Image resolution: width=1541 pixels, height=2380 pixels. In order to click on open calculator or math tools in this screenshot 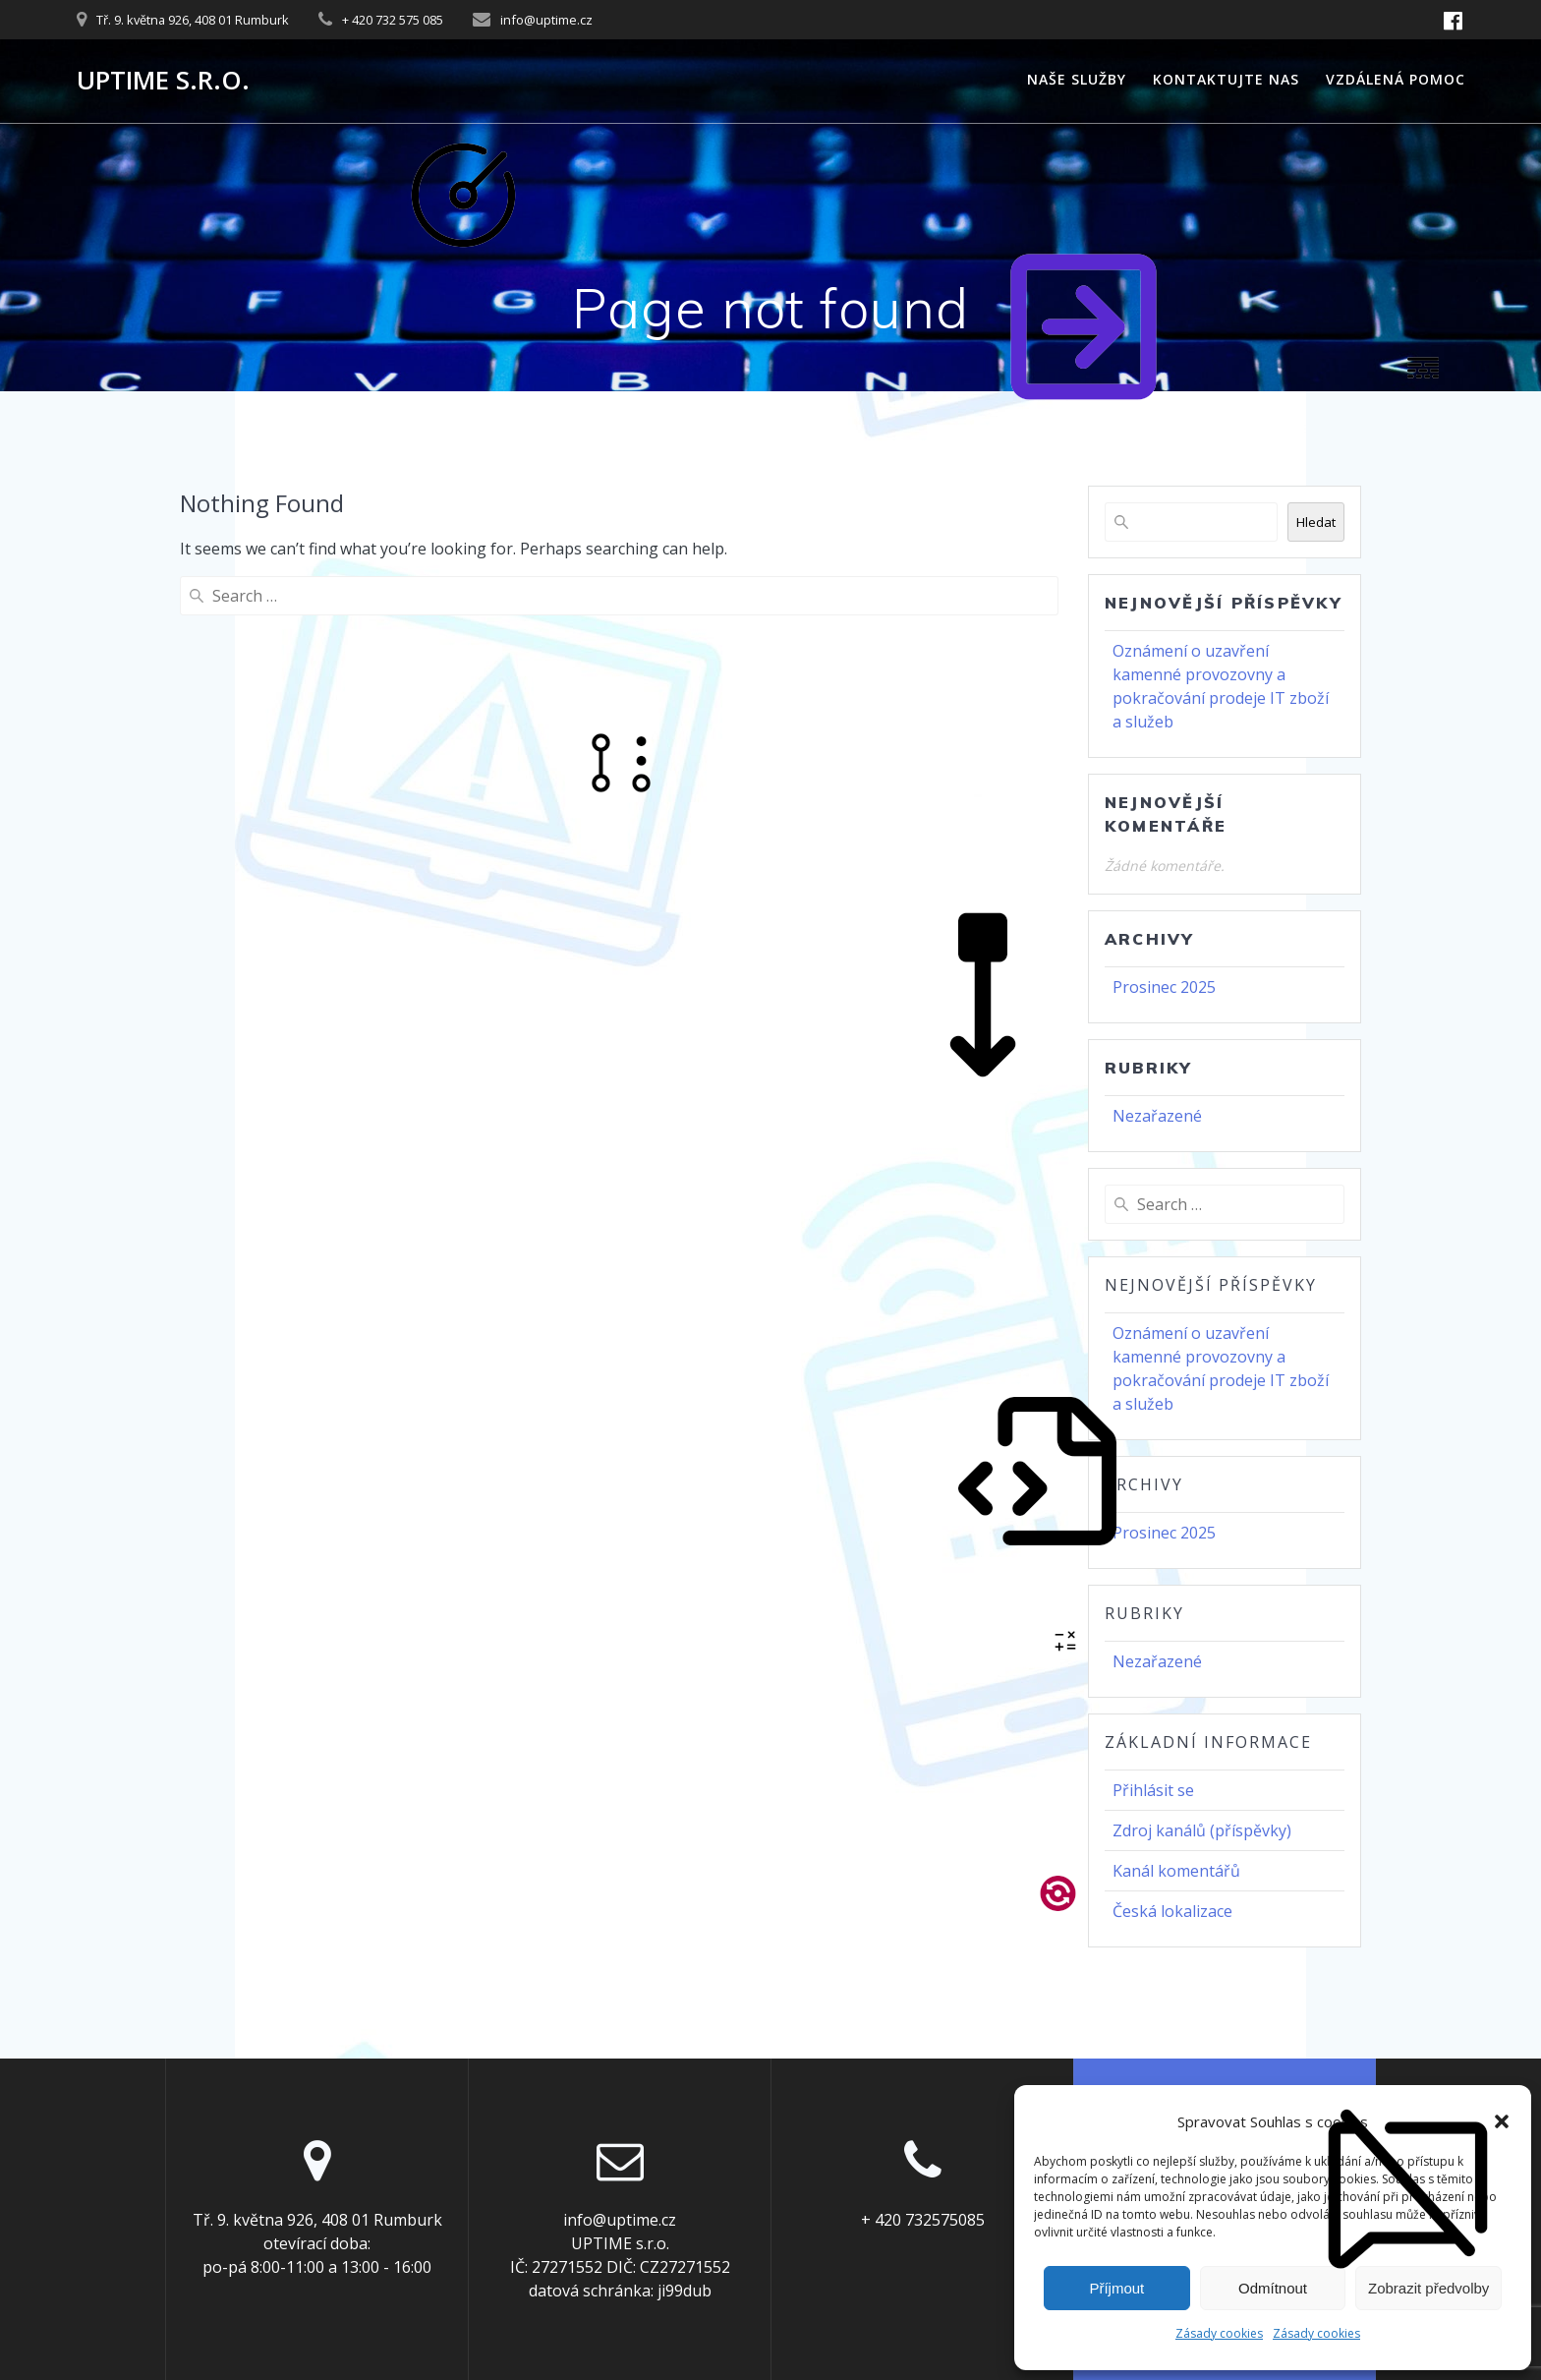, I will do `click(1065, 1641)`.